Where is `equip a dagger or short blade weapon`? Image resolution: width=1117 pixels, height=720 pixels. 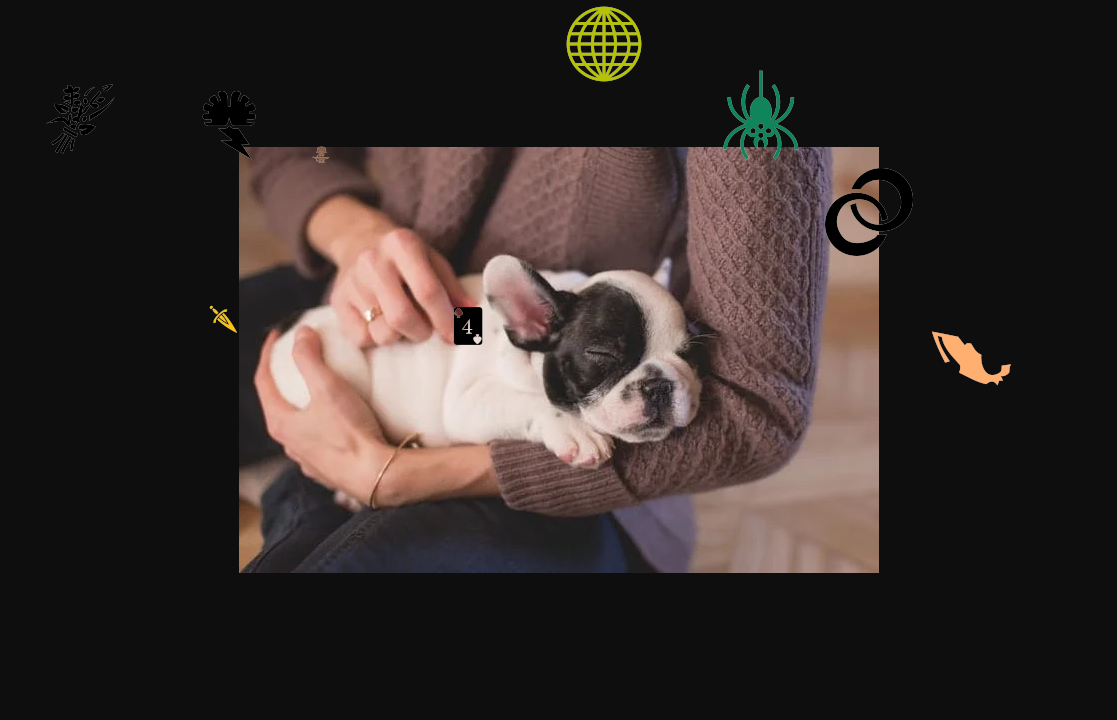 equip a dagger or short blade weapon is located at coordinates (223, 319).